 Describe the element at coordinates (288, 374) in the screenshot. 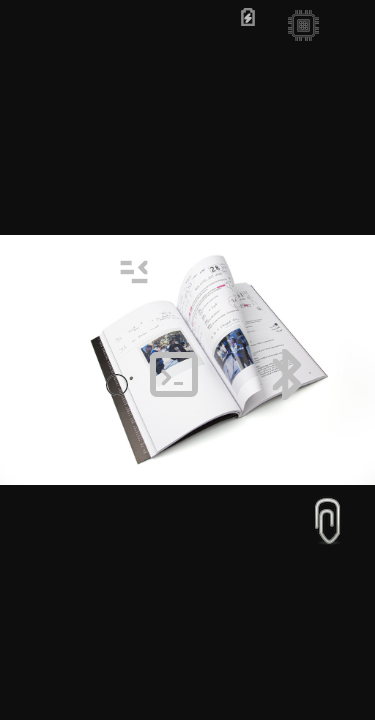

I see `indicates bluetooth is currently active and connected` at that location.